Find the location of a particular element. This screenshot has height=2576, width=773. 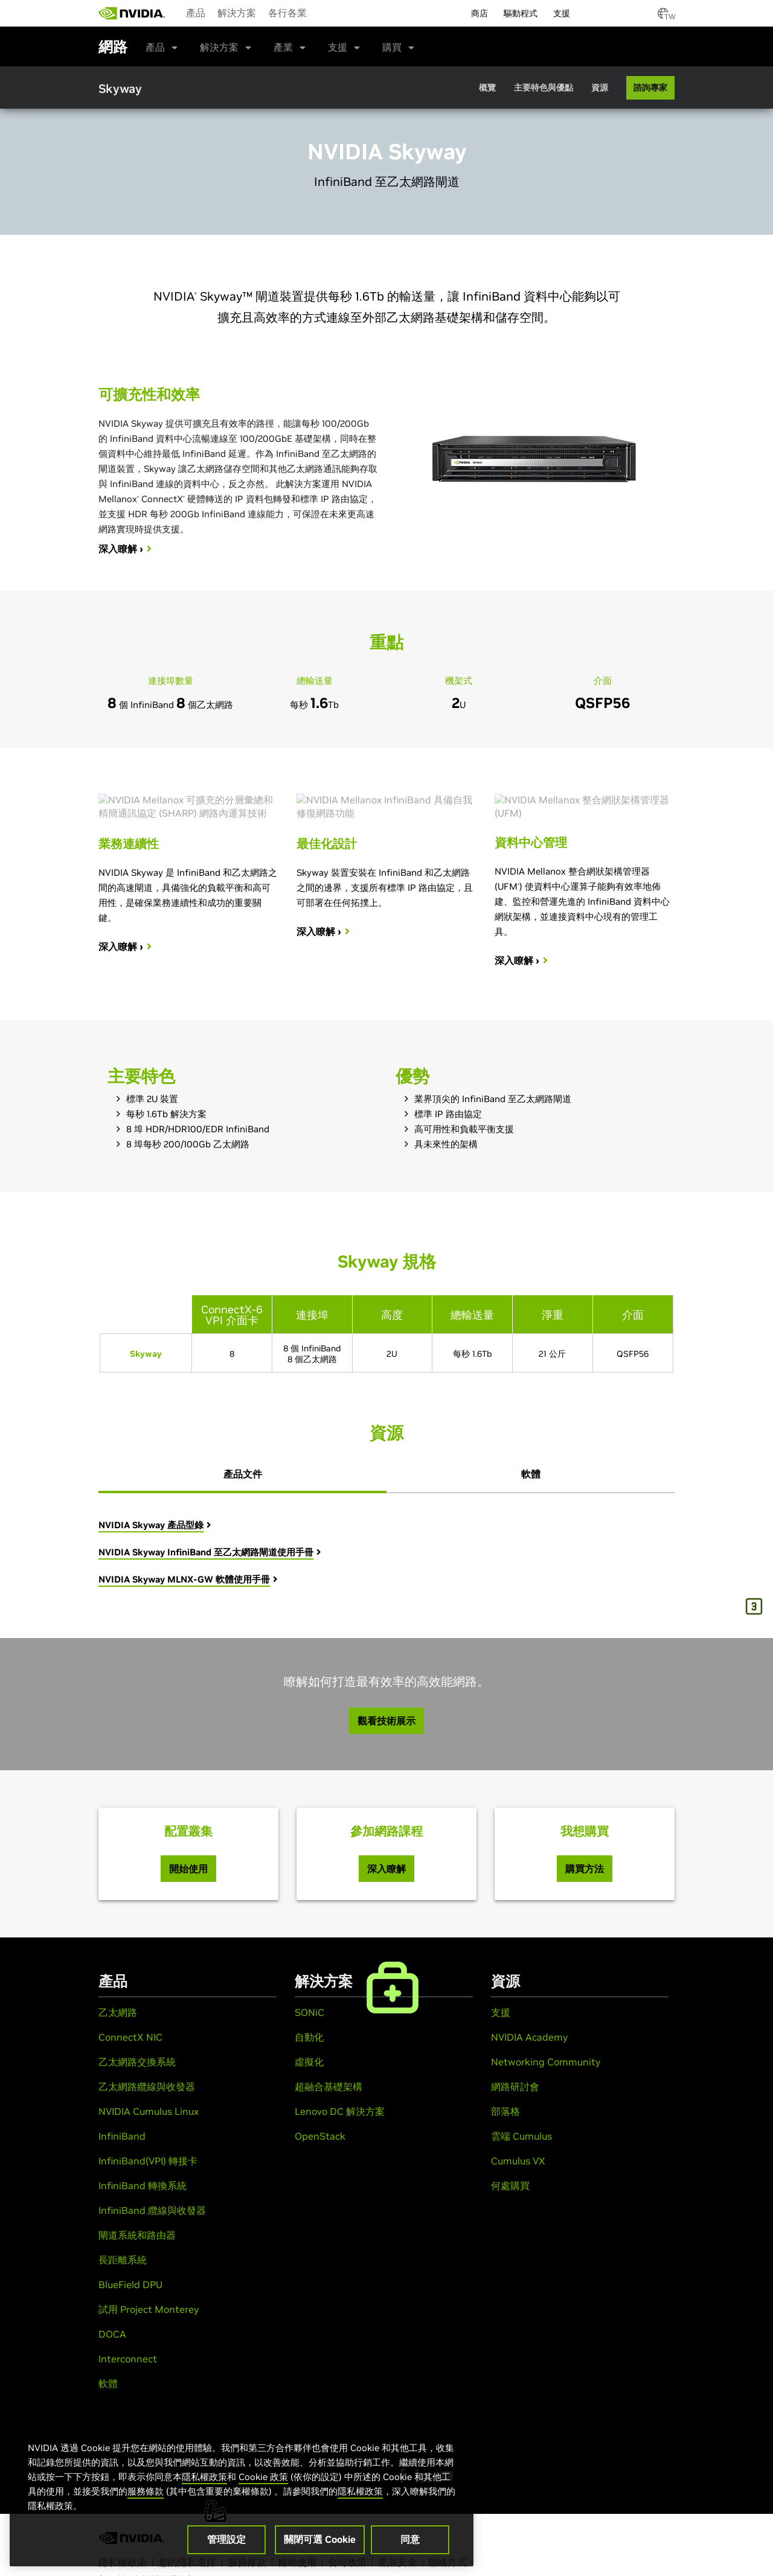

select option 3 from a numbered list is located at coordinates (754, 1606).